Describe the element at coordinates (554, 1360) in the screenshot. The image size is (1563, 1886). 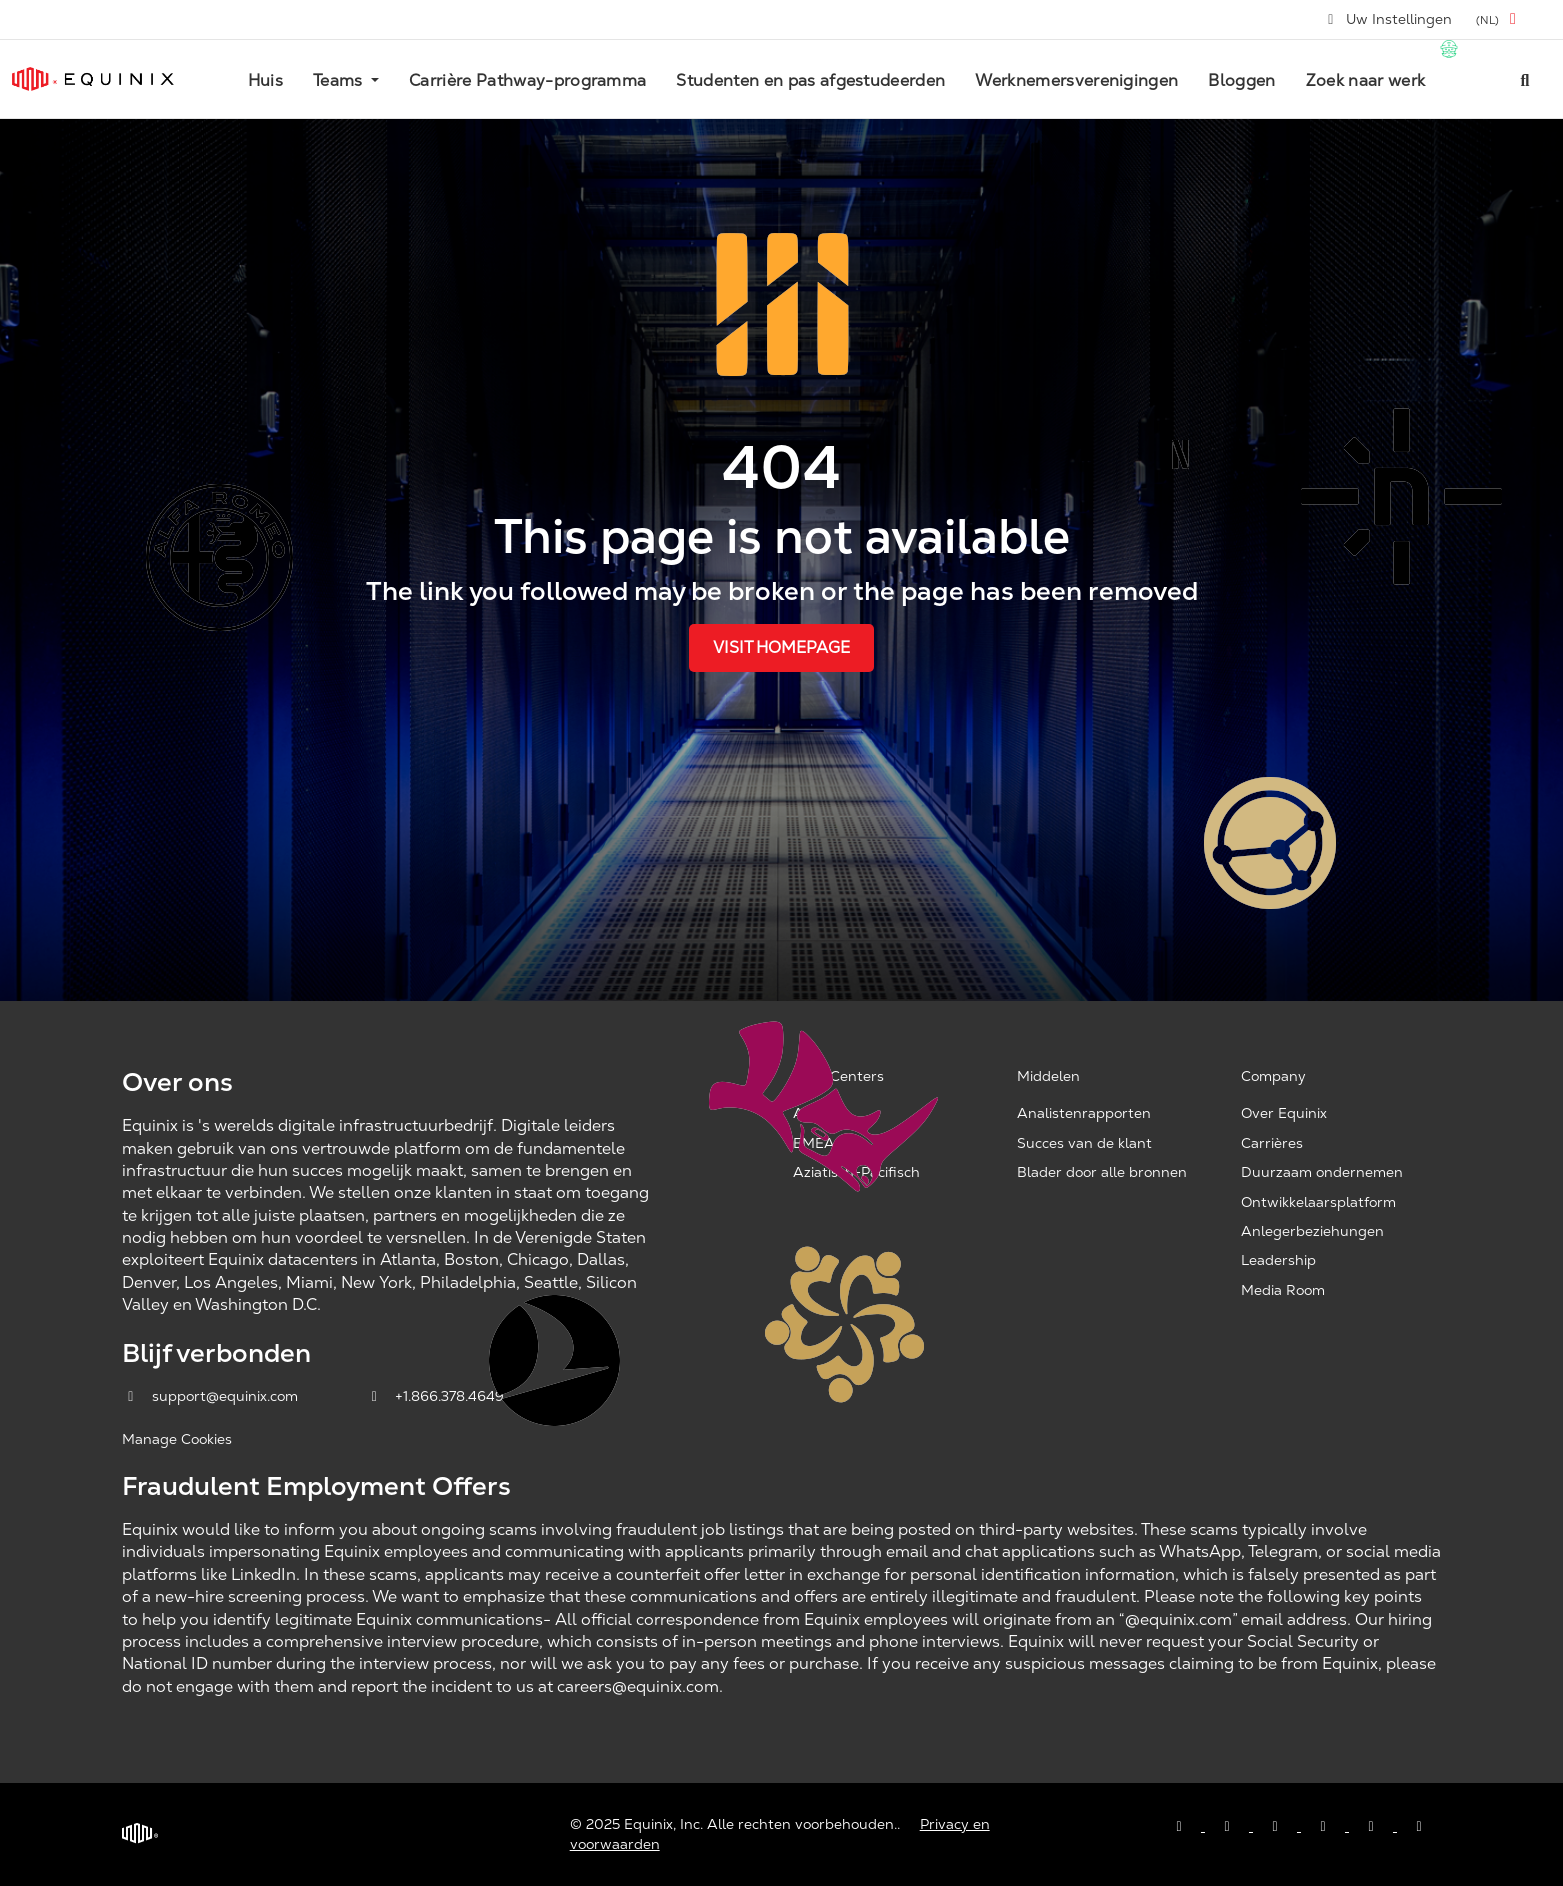
I see `Turkish Airlines logo` at that location.